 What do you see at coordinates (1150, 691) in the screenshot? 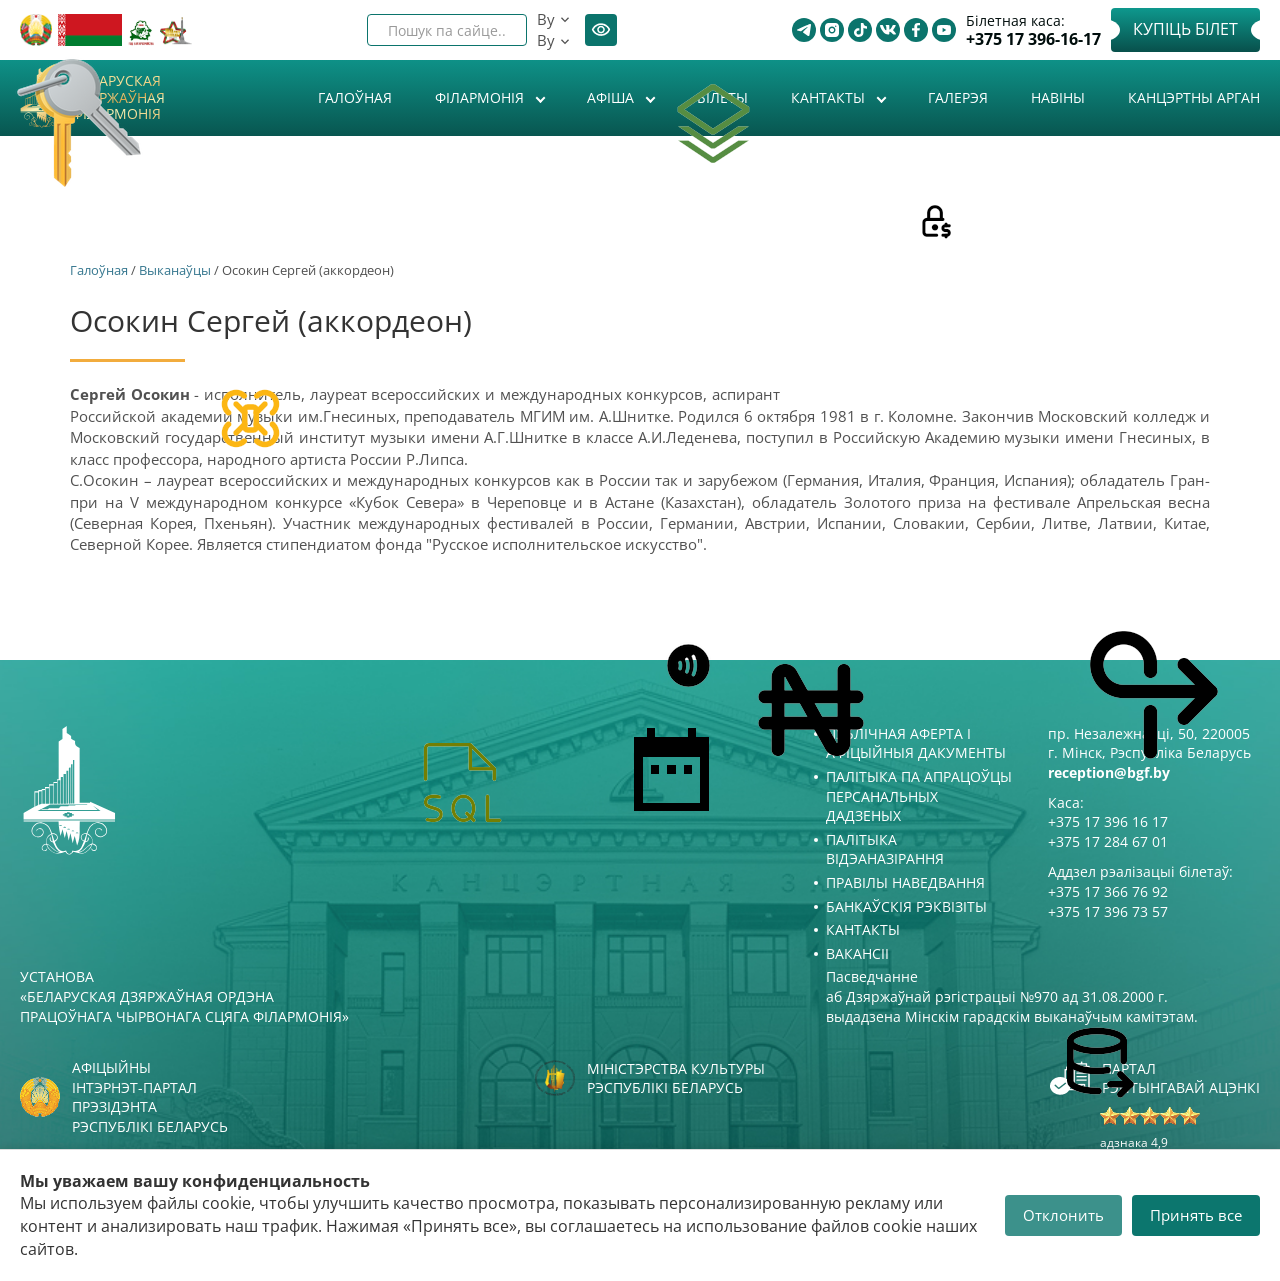
I see `redo or repeat the last action` at bounding box center [1150, 691].